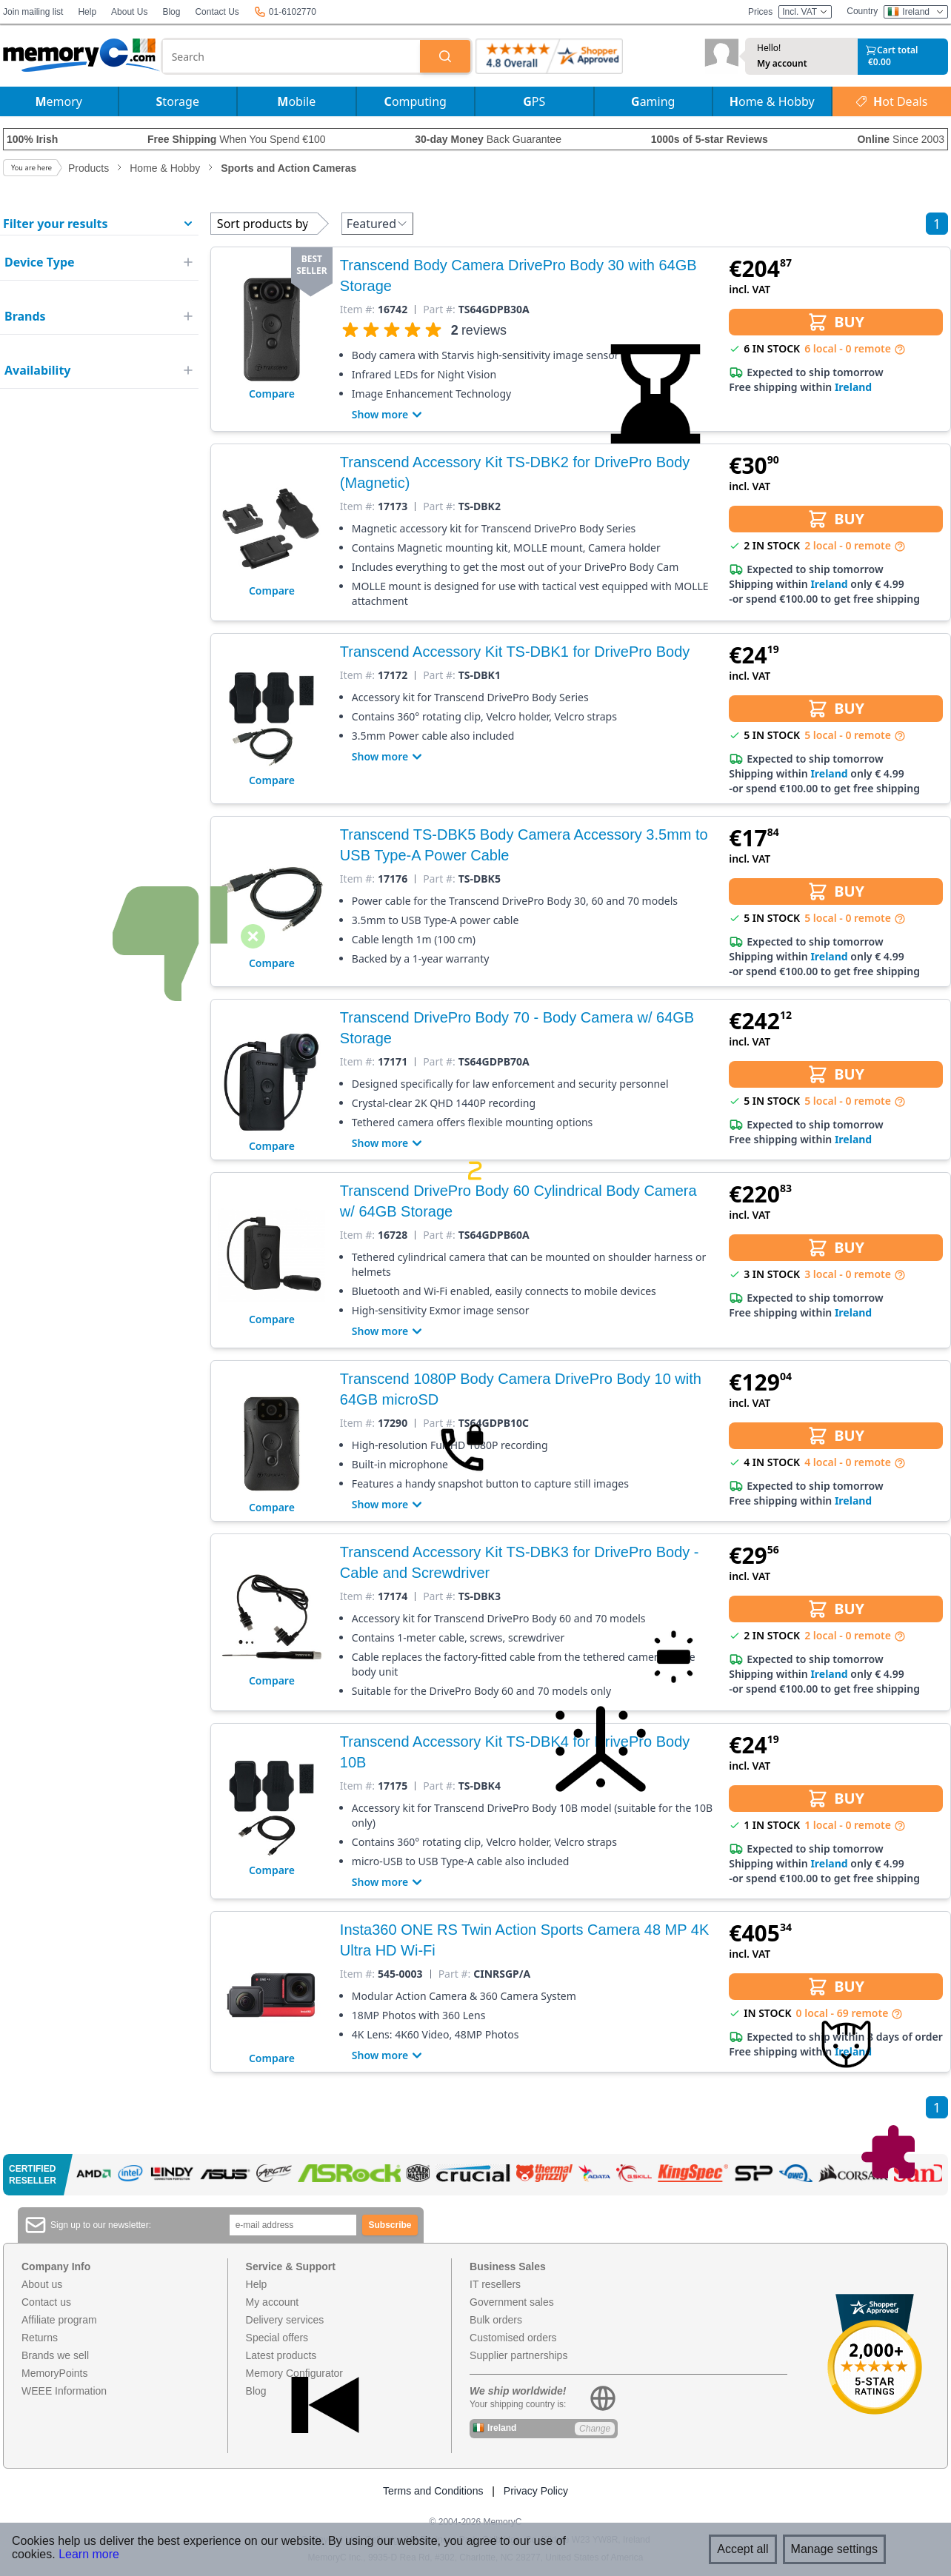 The height and width of the screenshot is (2576, 951). What do you see at coordinates (462, 1450) in the screenshot?
I see `phone is locked or secured` at bounding box center [462, 1450].